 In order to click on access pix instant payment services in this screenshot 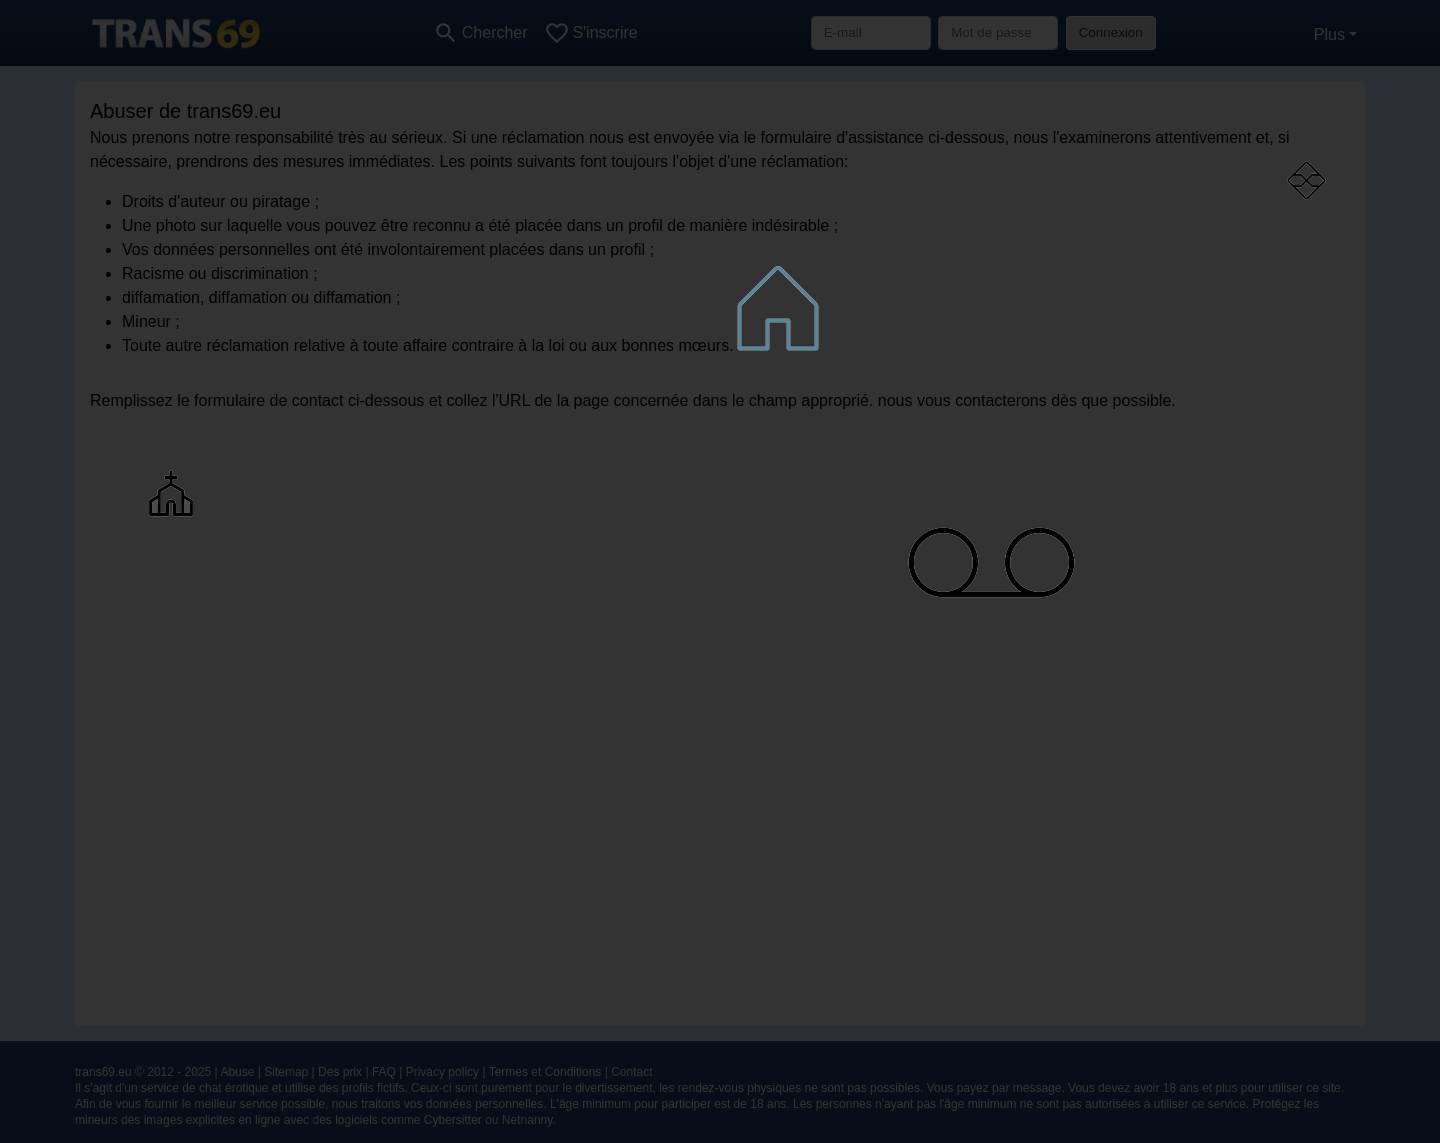, I will do `click(1306, 180)`.